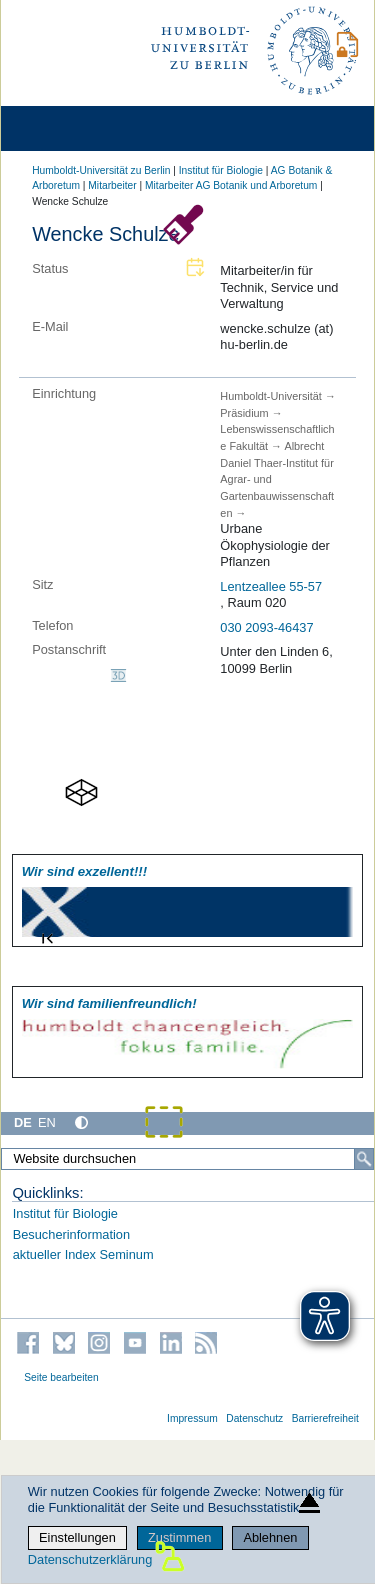 Image resolution: width=375 pixels, height=1584 pixels. Describe the element at coordinates (184, 224) in the screenshot. I see `access painting or drawing tools` at that location.